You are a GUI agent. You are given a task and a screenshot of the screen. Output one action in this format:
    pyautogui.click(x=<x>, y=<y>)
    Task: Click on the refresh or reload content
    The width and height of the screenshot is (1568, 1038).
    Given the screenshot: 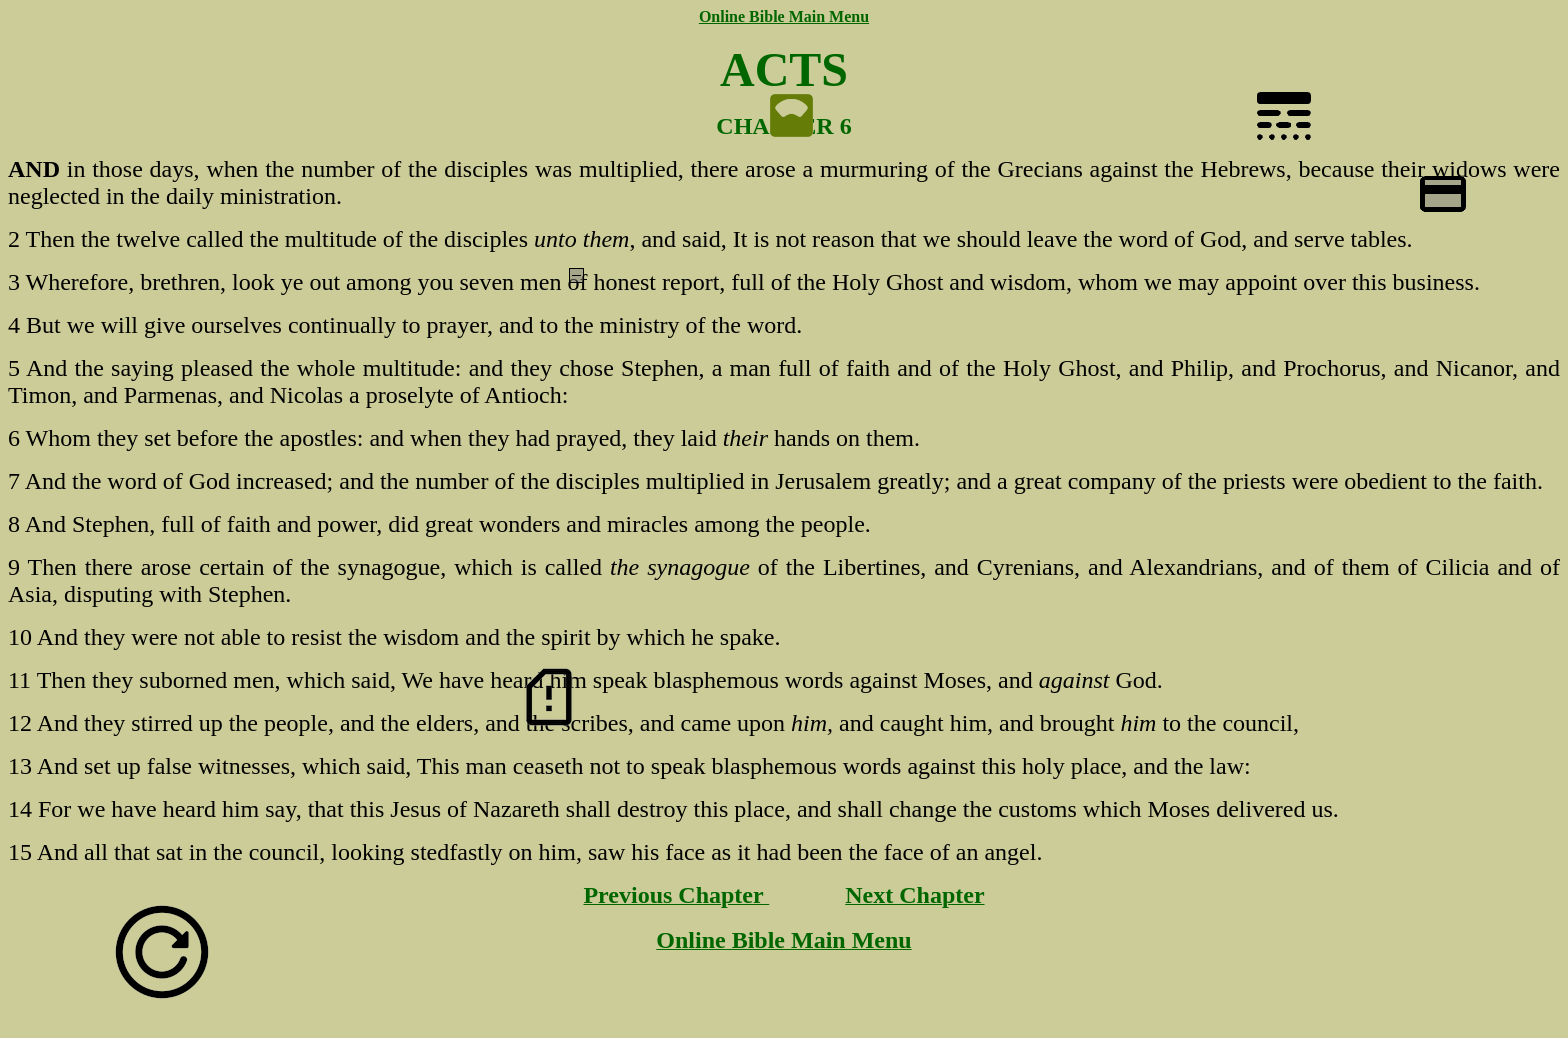 What is the action you would take?
    pyautogui.click(x=162, y=952)
    